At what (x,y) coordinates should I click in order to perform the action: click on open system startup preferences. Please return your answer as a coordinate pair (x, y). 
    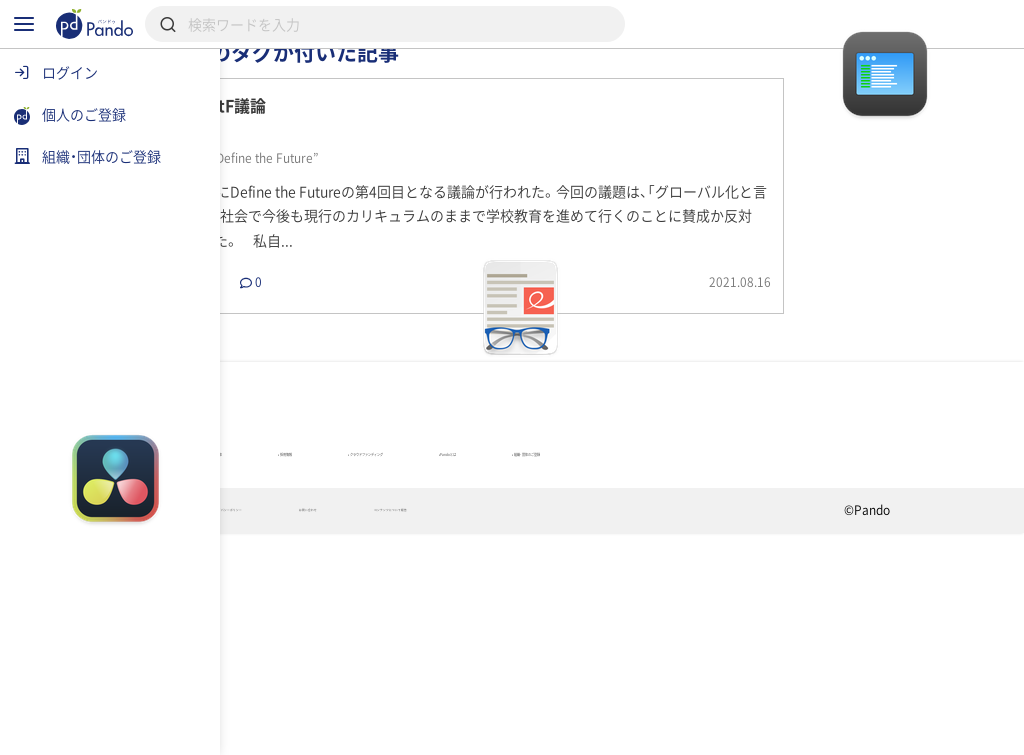
    Looking at the image, I should click on (885, 74).